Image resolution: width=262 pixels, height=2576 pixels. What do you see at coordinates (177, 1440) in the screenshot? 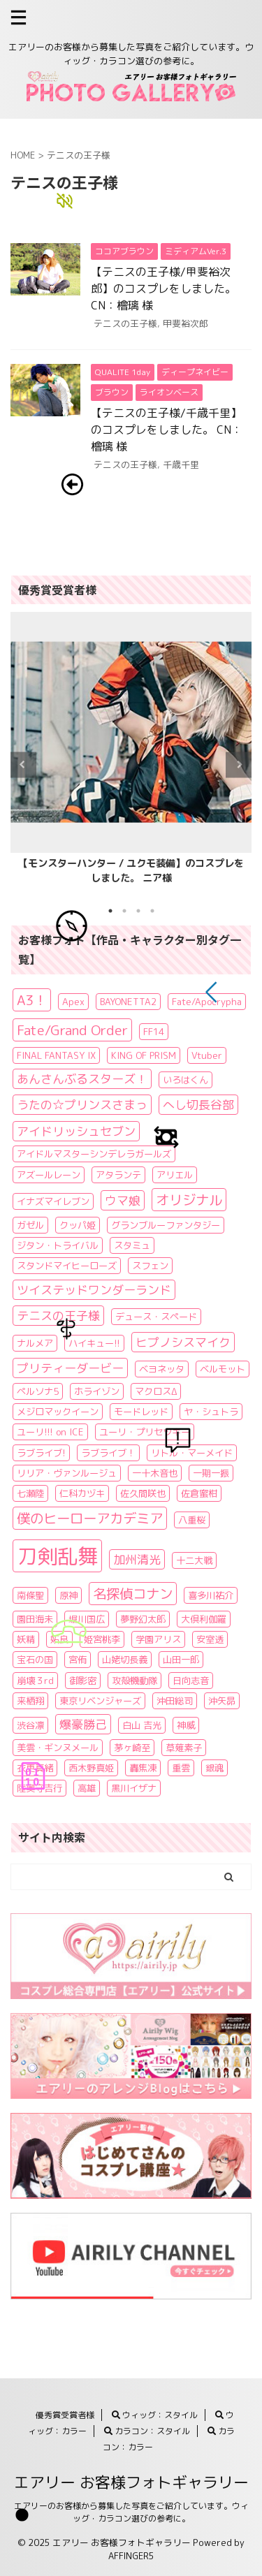
I see `report an issue or problem` at bounding box center [177, 1440].